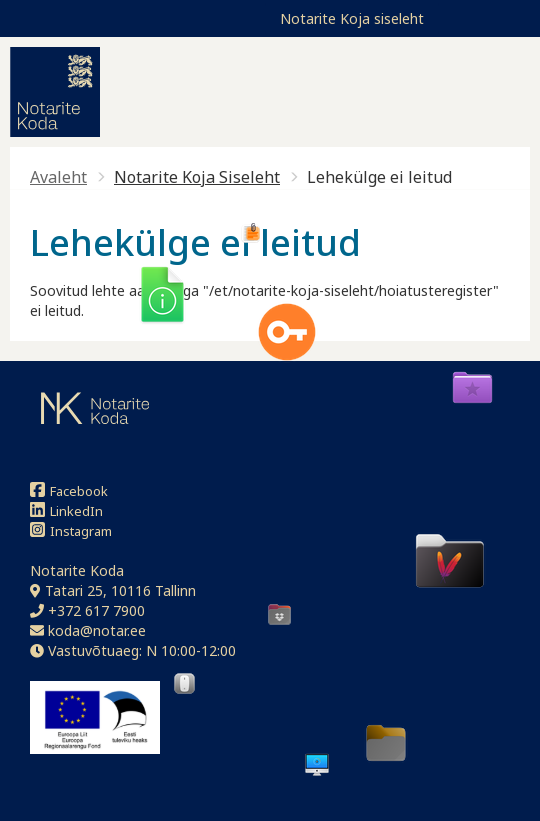  I want to click on indicates encrypted or password-protected content, so click(287, 332).